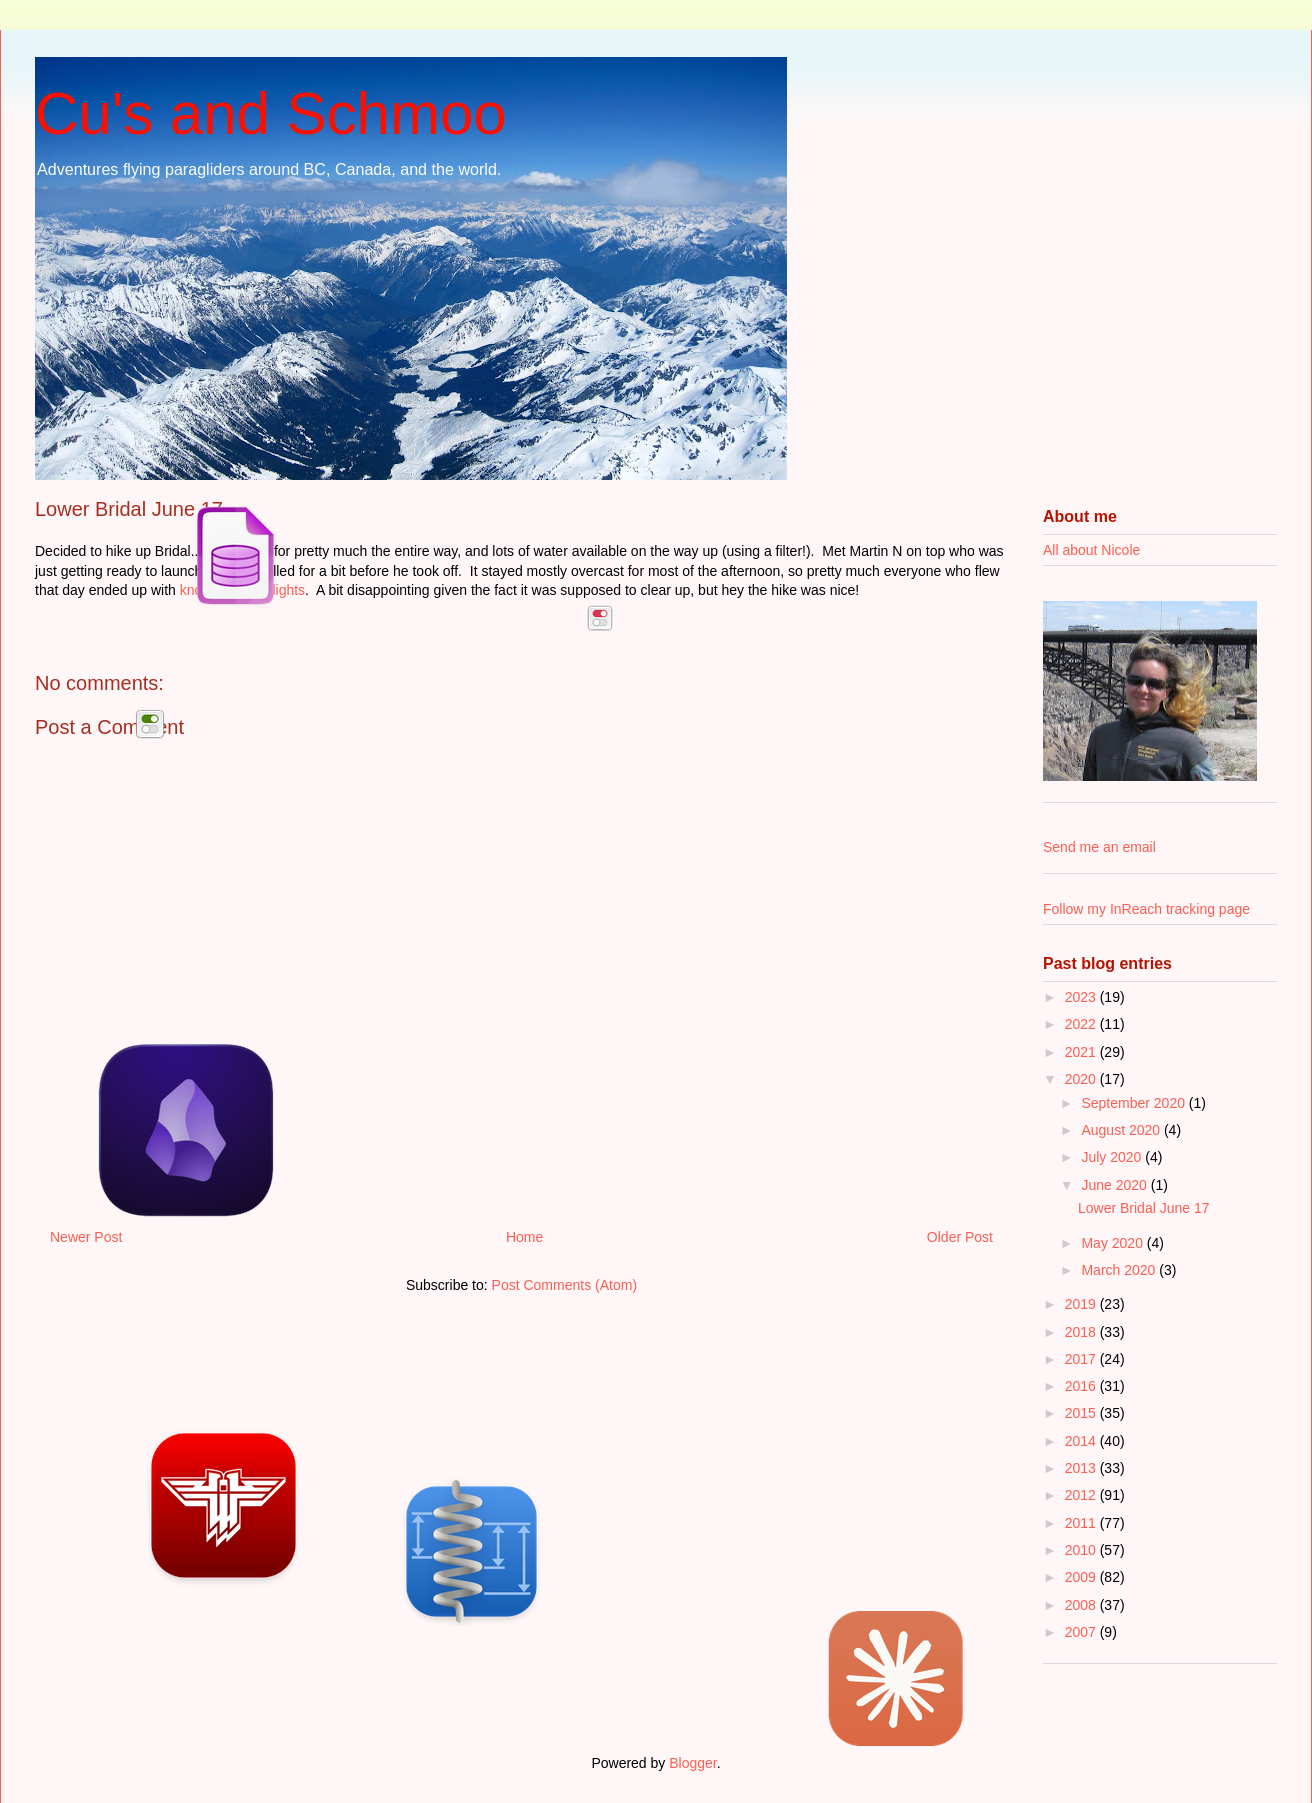 This screenshot has width=1312, height=1803. I want to click on open unity tweak tool settings, so click(150, 724).